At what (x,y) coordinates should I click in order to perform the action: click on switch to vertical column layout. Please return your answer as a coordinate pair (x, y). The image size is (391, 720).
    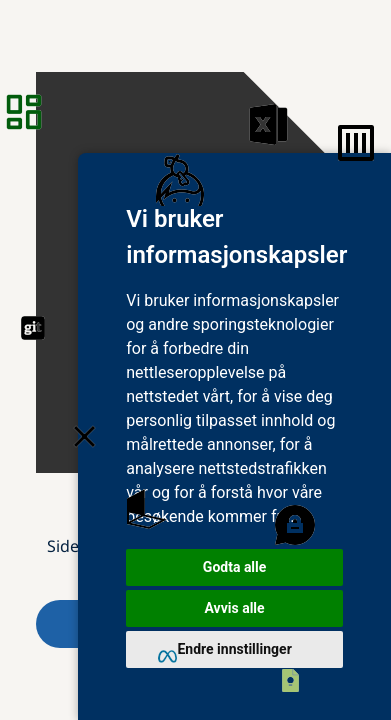
    Looking at the image, I should click on (356, 143).